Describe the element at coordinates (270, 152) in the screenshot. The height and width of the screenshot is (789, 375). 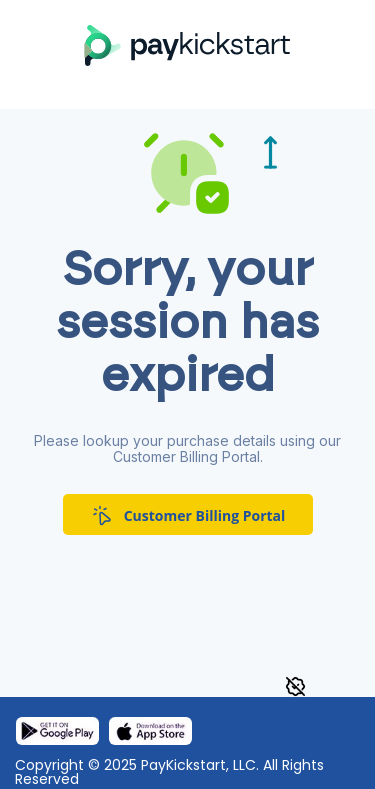
I see `move item to top of list` at that location.